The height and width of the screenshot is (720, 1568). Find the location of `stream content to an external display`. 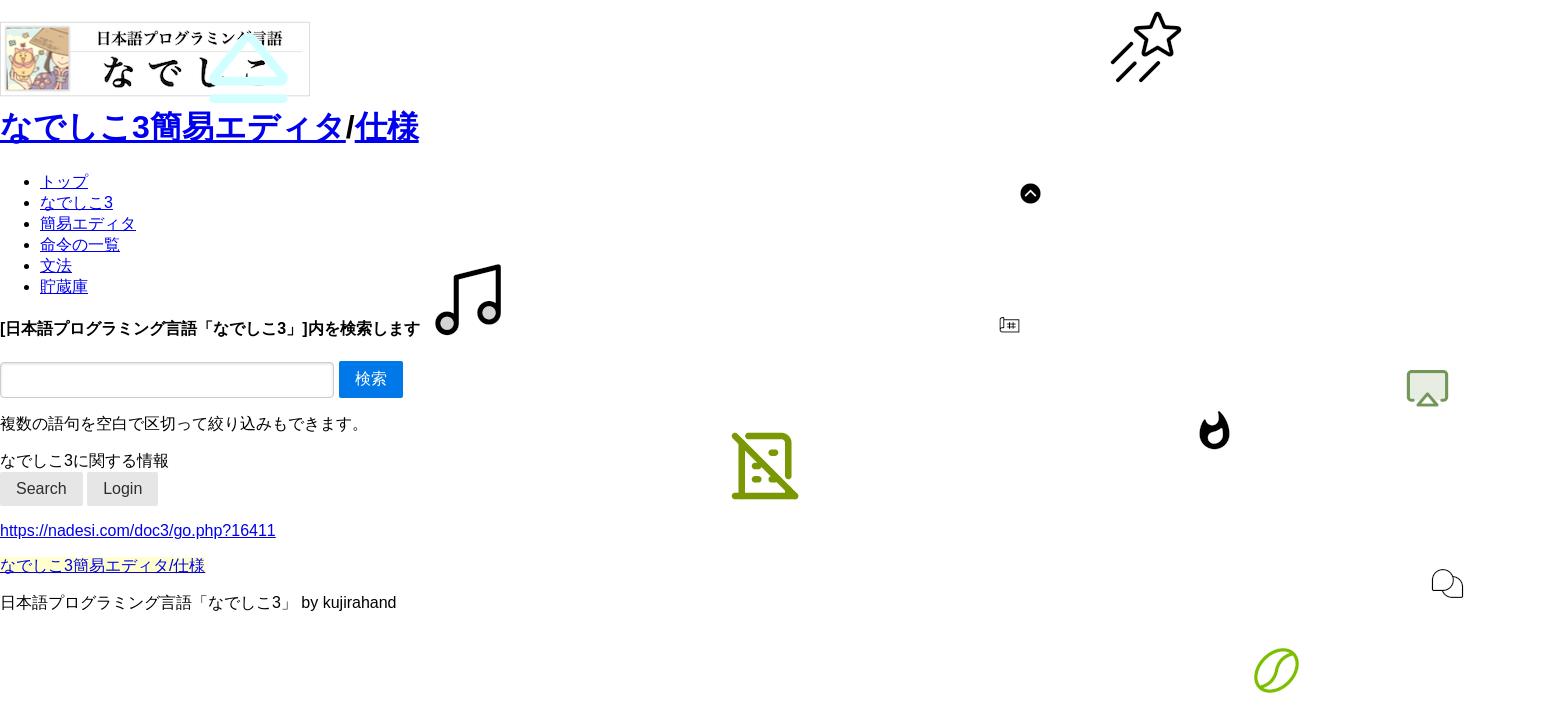

stream content to an external display is located at coordinates (1427, 387).